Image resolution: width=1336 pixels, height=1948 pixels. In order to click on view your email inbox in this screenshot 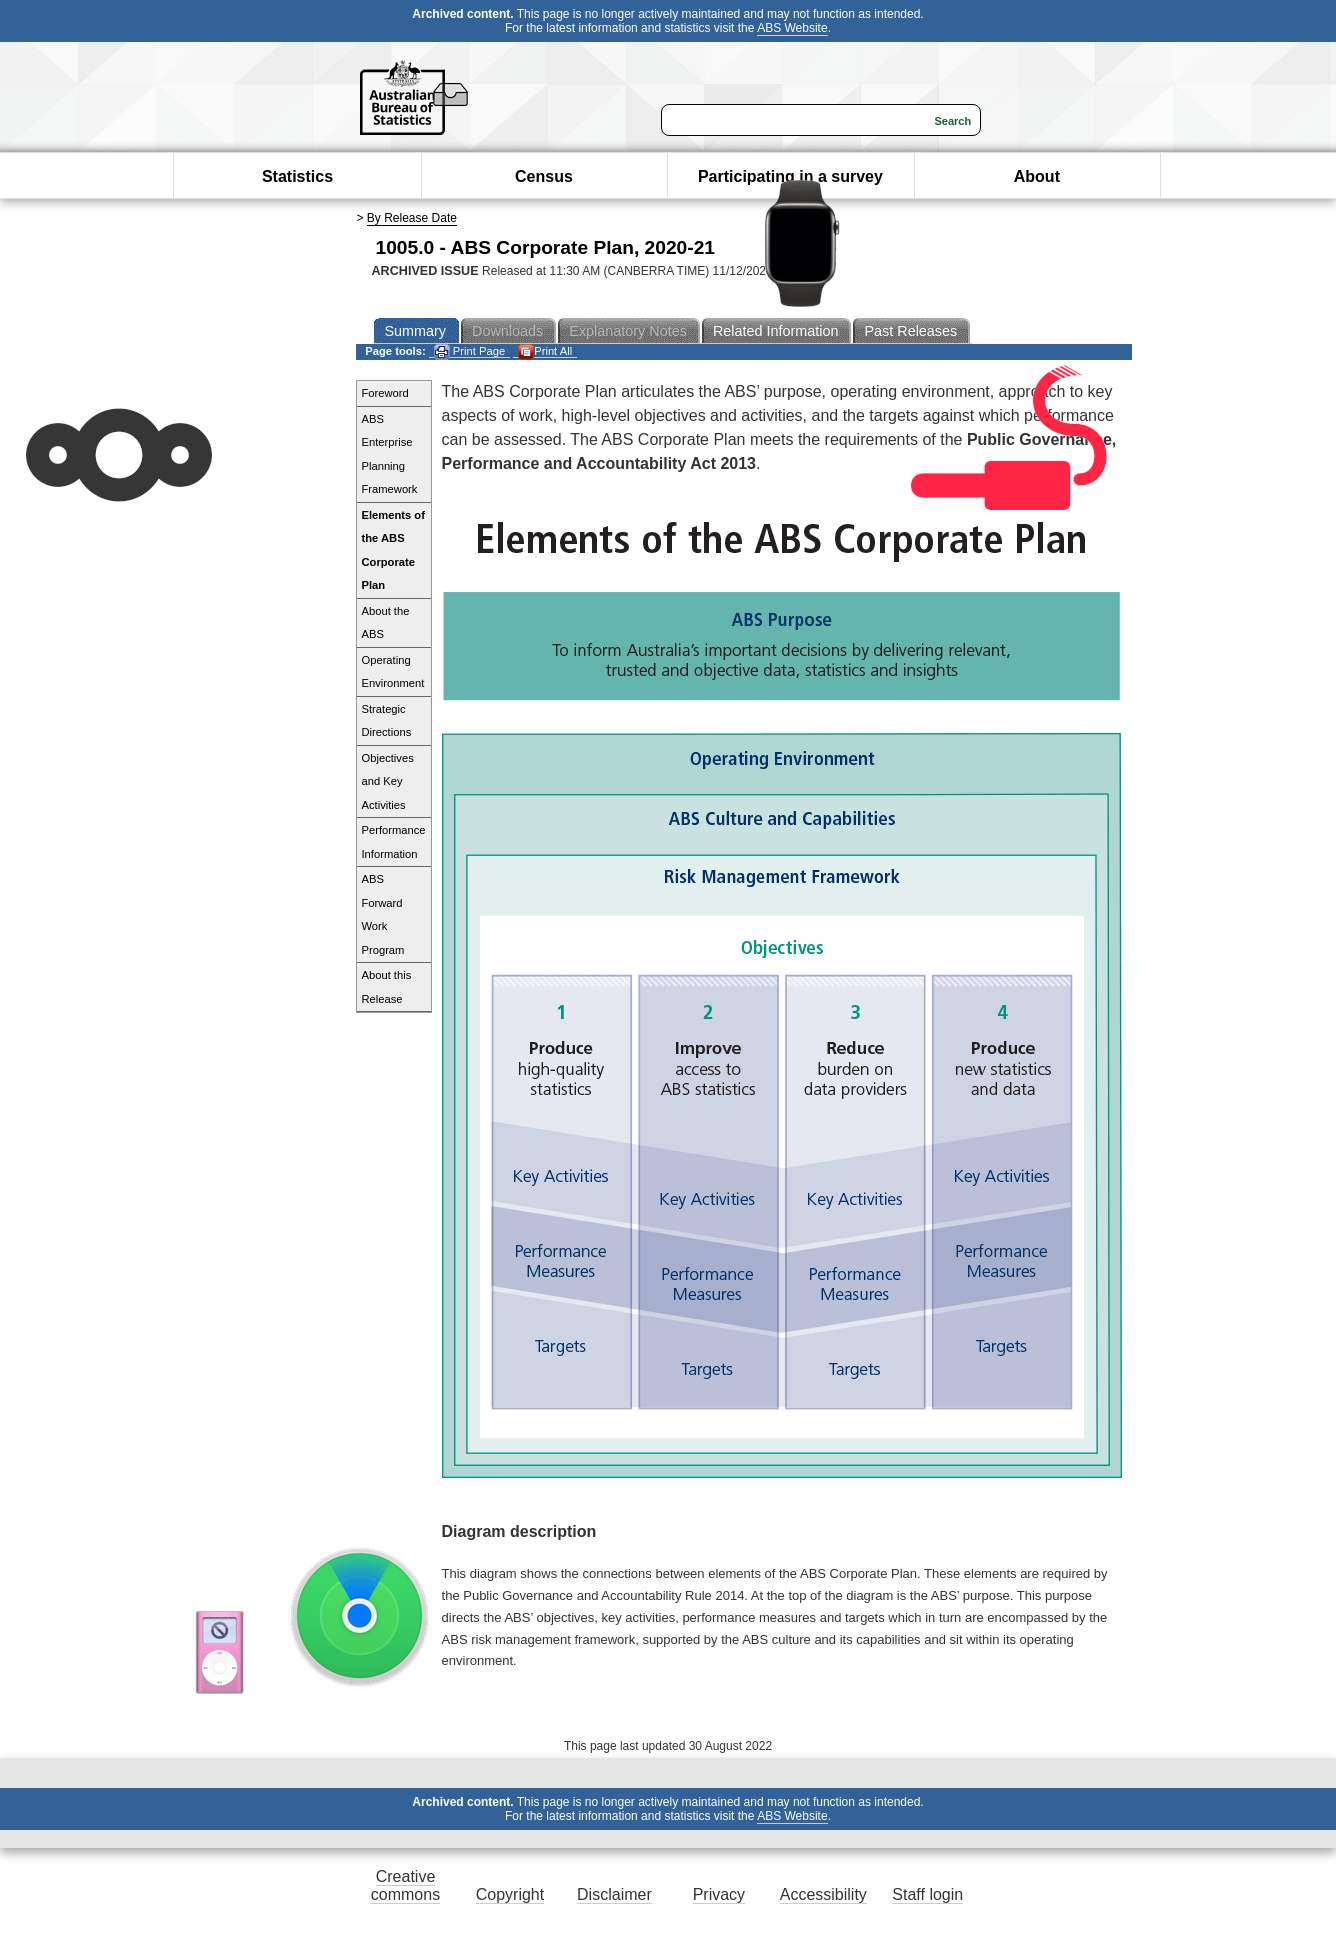, I will do `click(450, 94)`.